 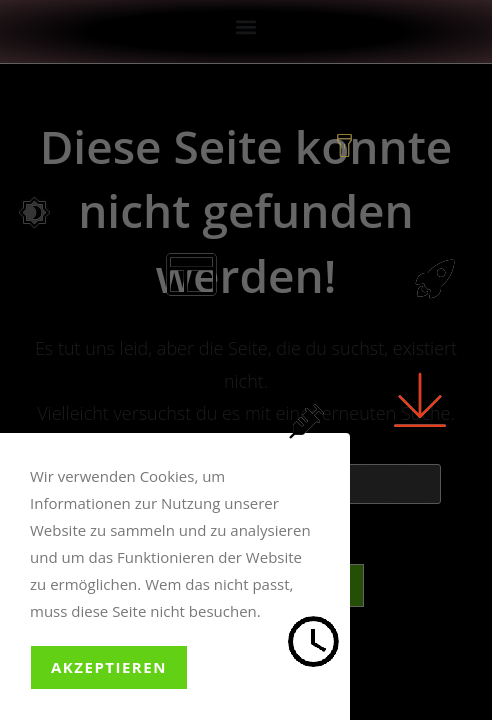 I want to click on toggle dark mode or night theme, so click(x=34, y=212).